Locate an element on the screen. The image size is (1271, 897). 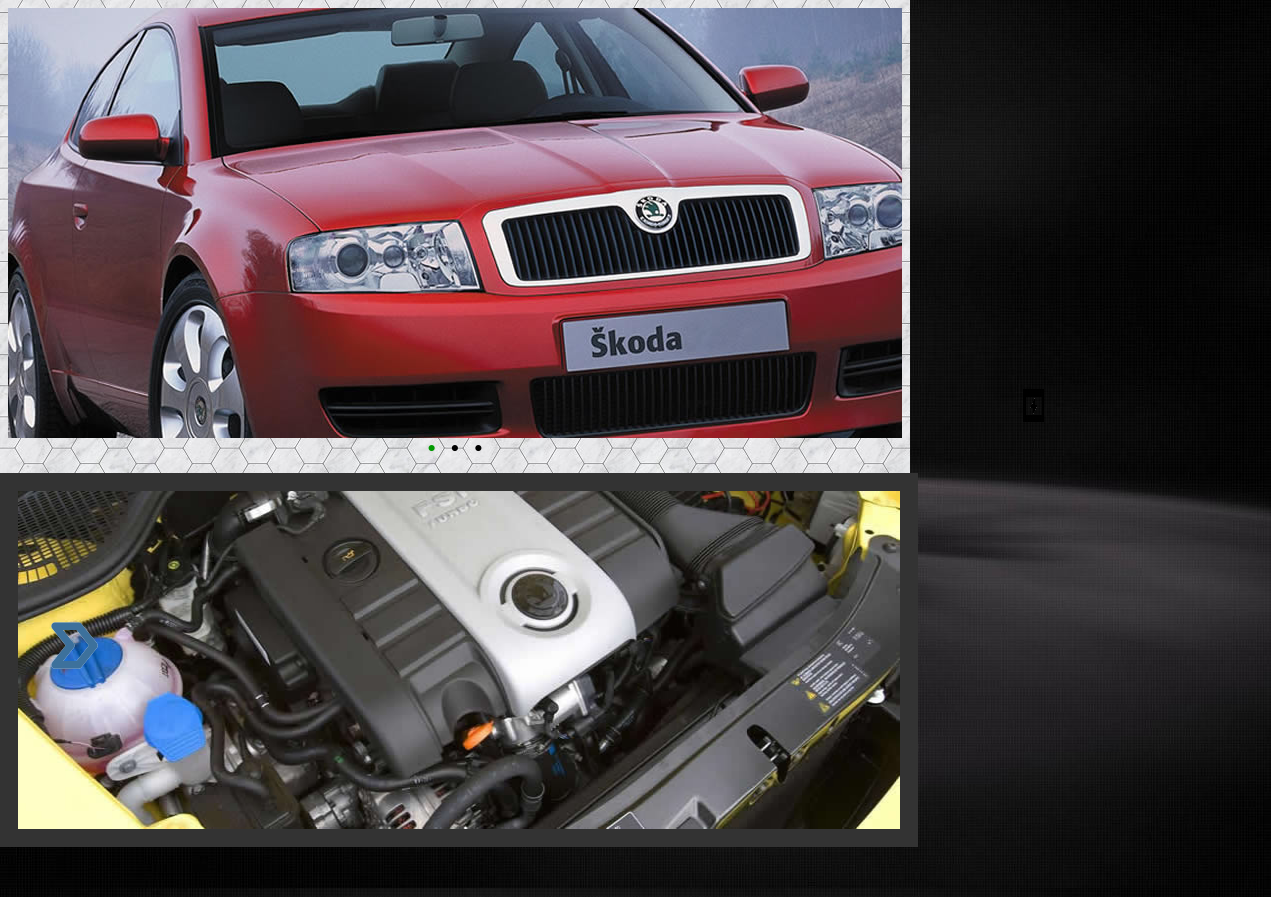
find nearby electric vehicle charging stations is located at coordinates (1034, 406).